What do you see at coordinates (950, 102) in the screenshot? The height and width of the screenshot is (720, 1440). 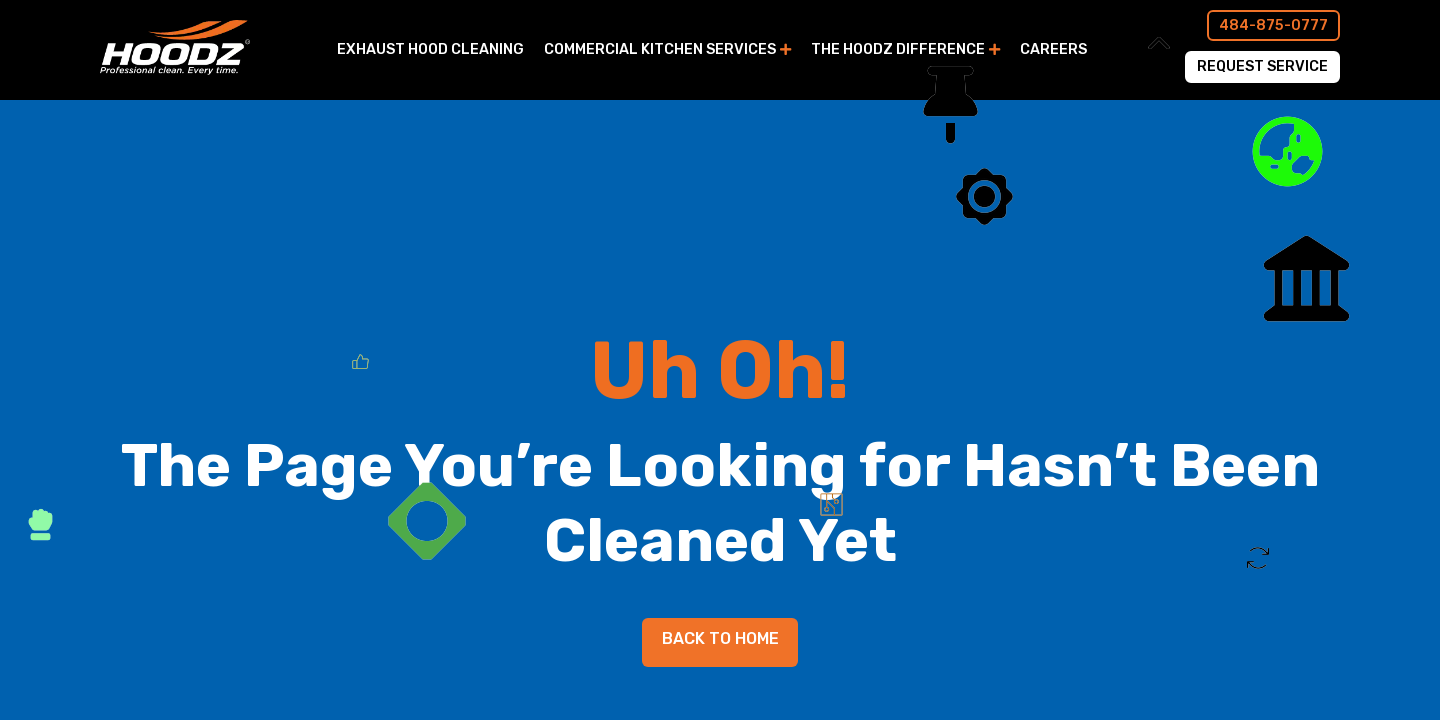 I see `pin an item to keep it visible` at bounding box center [950, 102].